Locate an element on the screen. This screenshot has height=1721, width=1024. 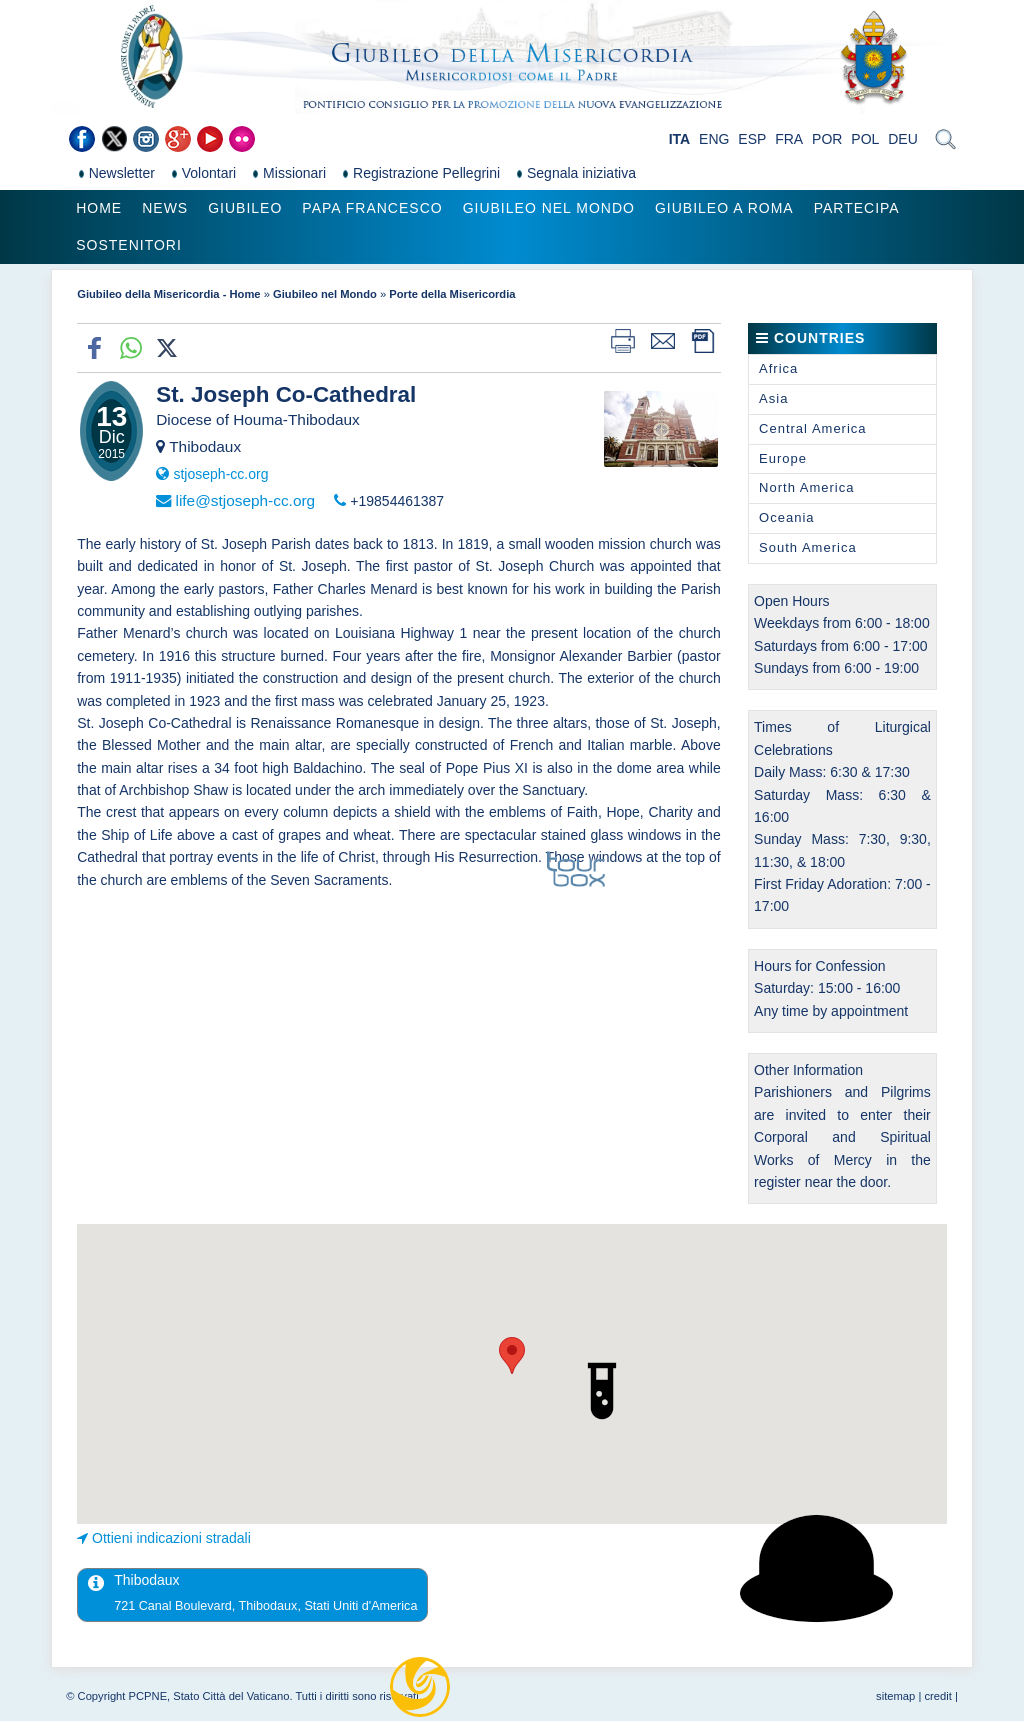
tourbox brand logo is located at coordinates (576, 869).